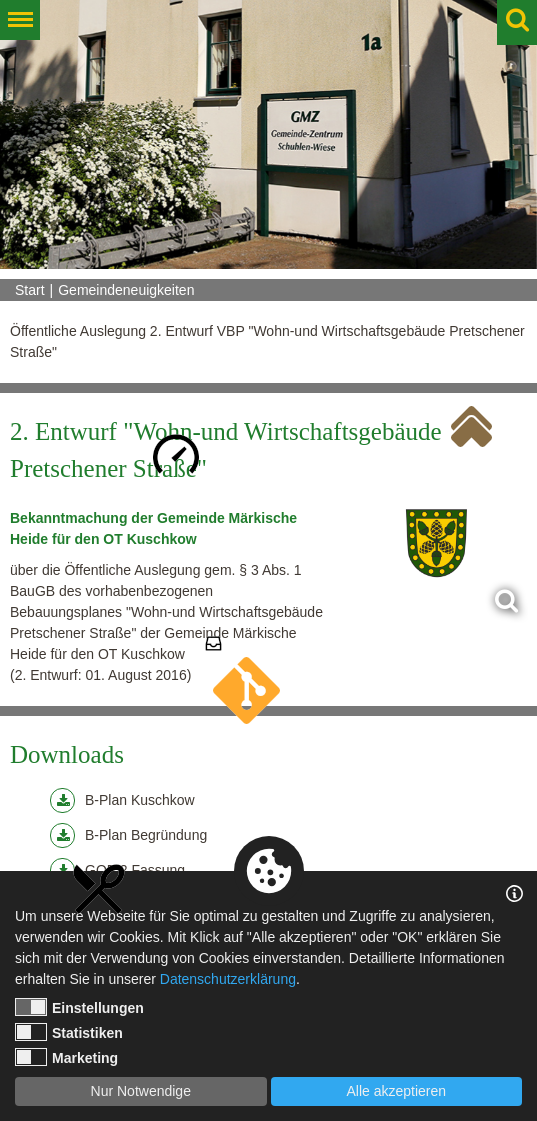 The image size is (537, 1121). What do you see at coordinates (471, 426) in the screenshot?
I see `palo alto software company logo` at bounding box center [471, 426].